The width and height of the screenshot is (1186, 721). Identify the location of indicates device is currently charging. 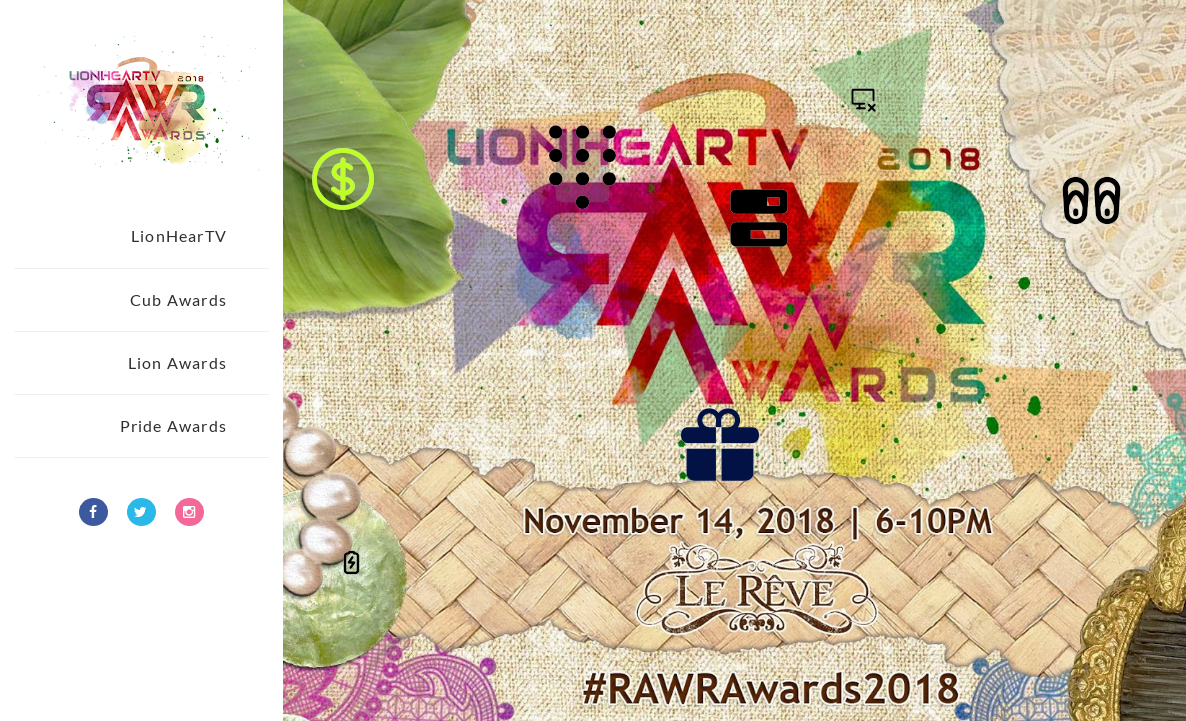
(351, 562).